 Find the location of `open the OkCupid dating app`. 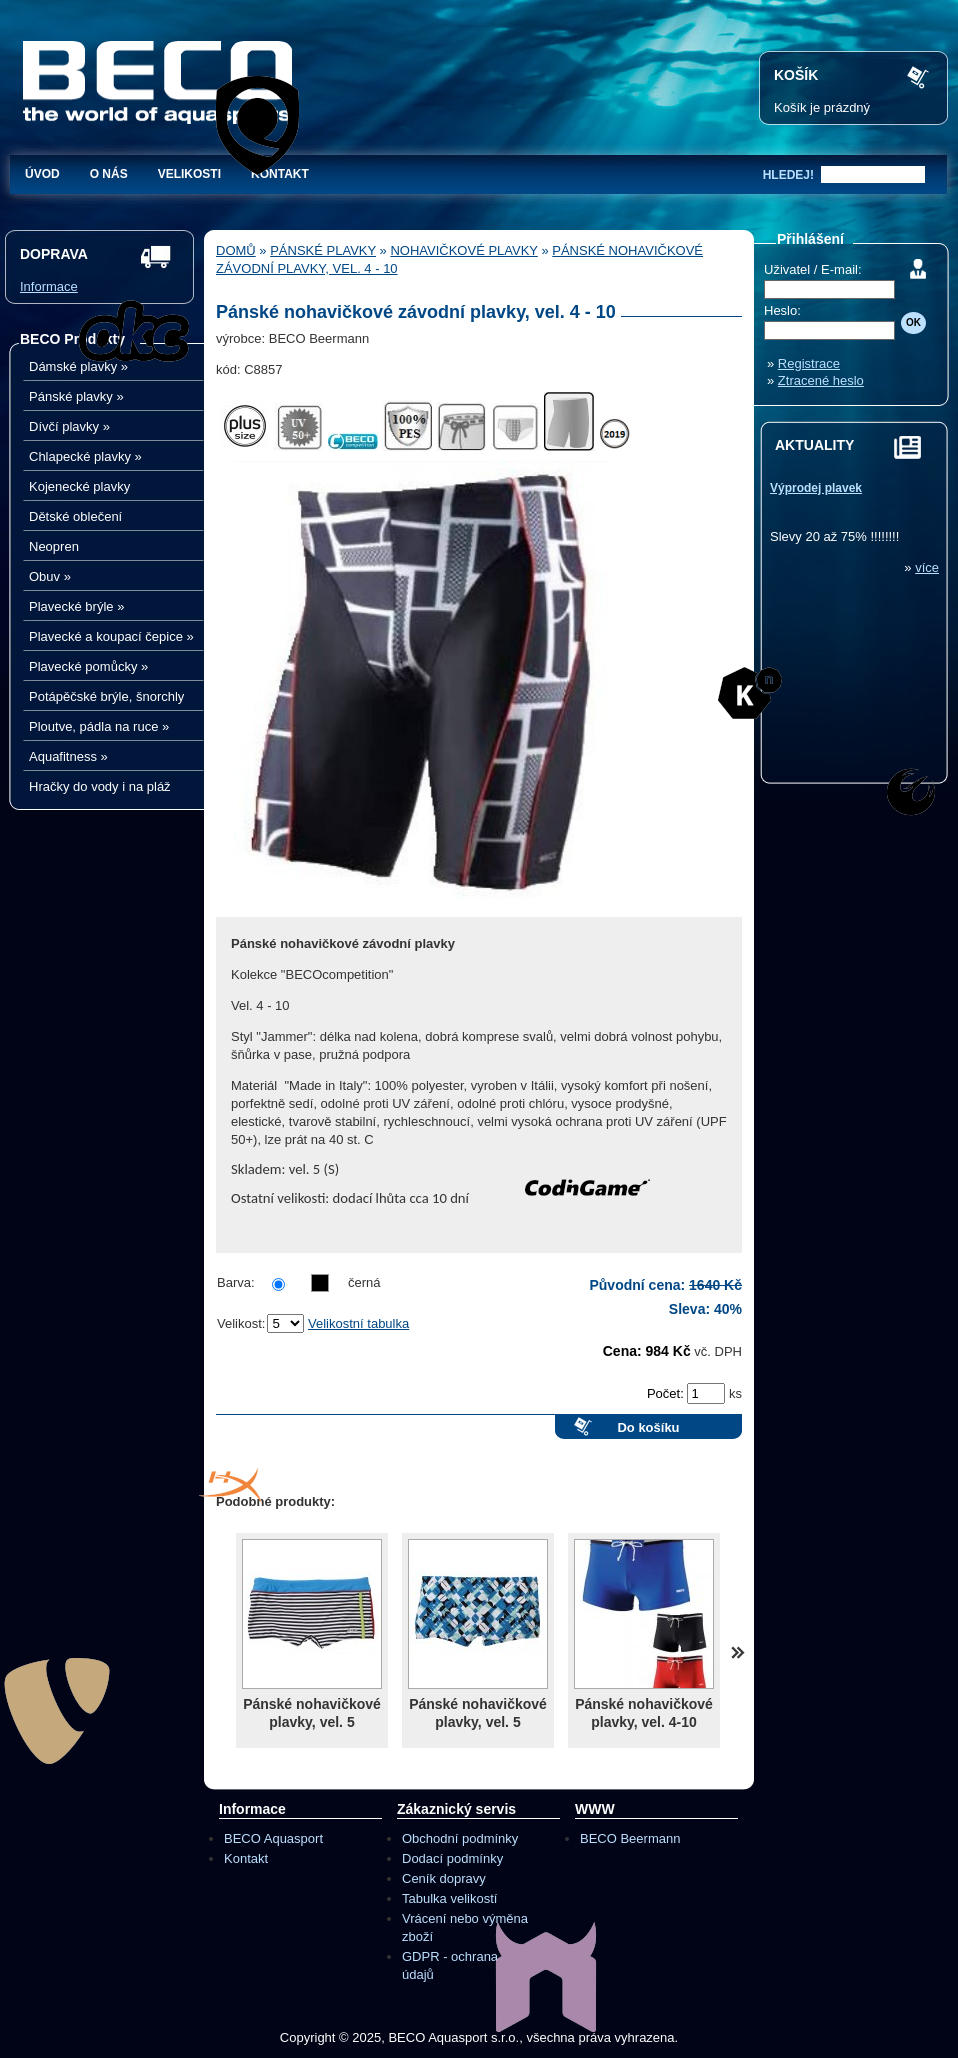

open the OkCupid dating app is located at coordinates (134, 331).